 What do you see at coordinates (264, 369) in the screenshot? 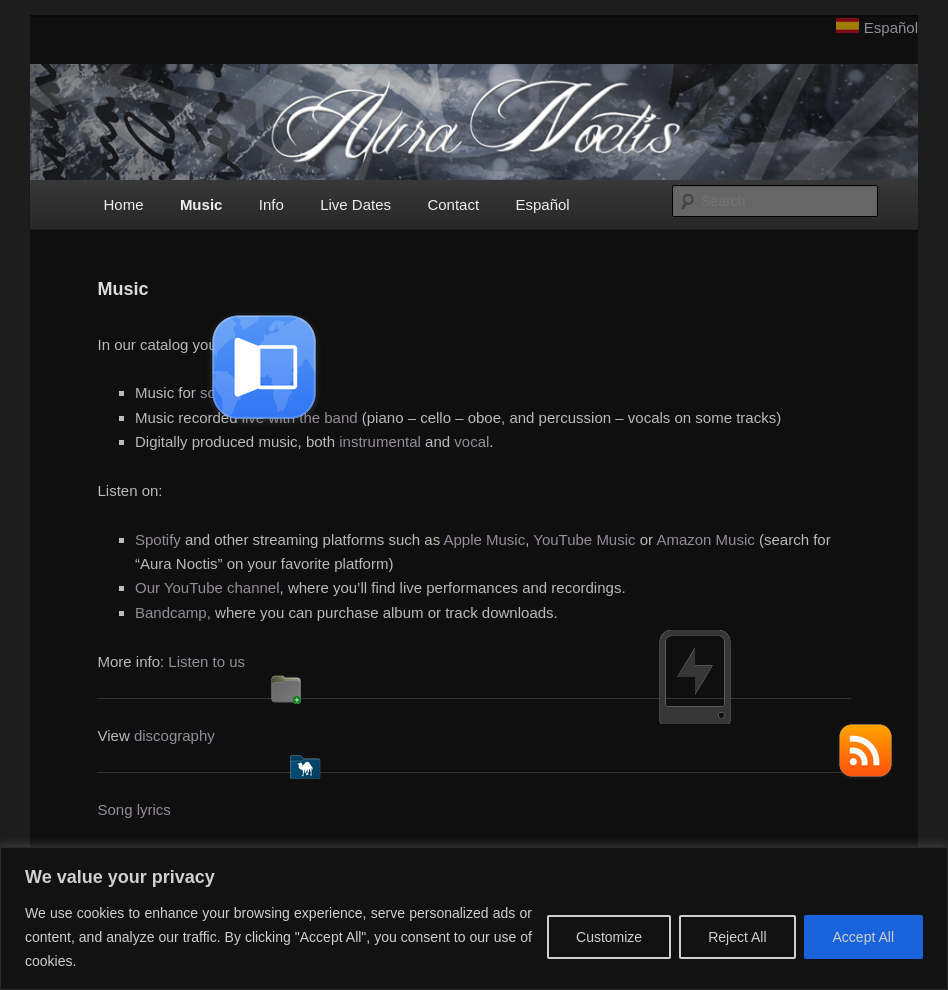
I see `configure network proxy settings` at bounding box center [264, 369].